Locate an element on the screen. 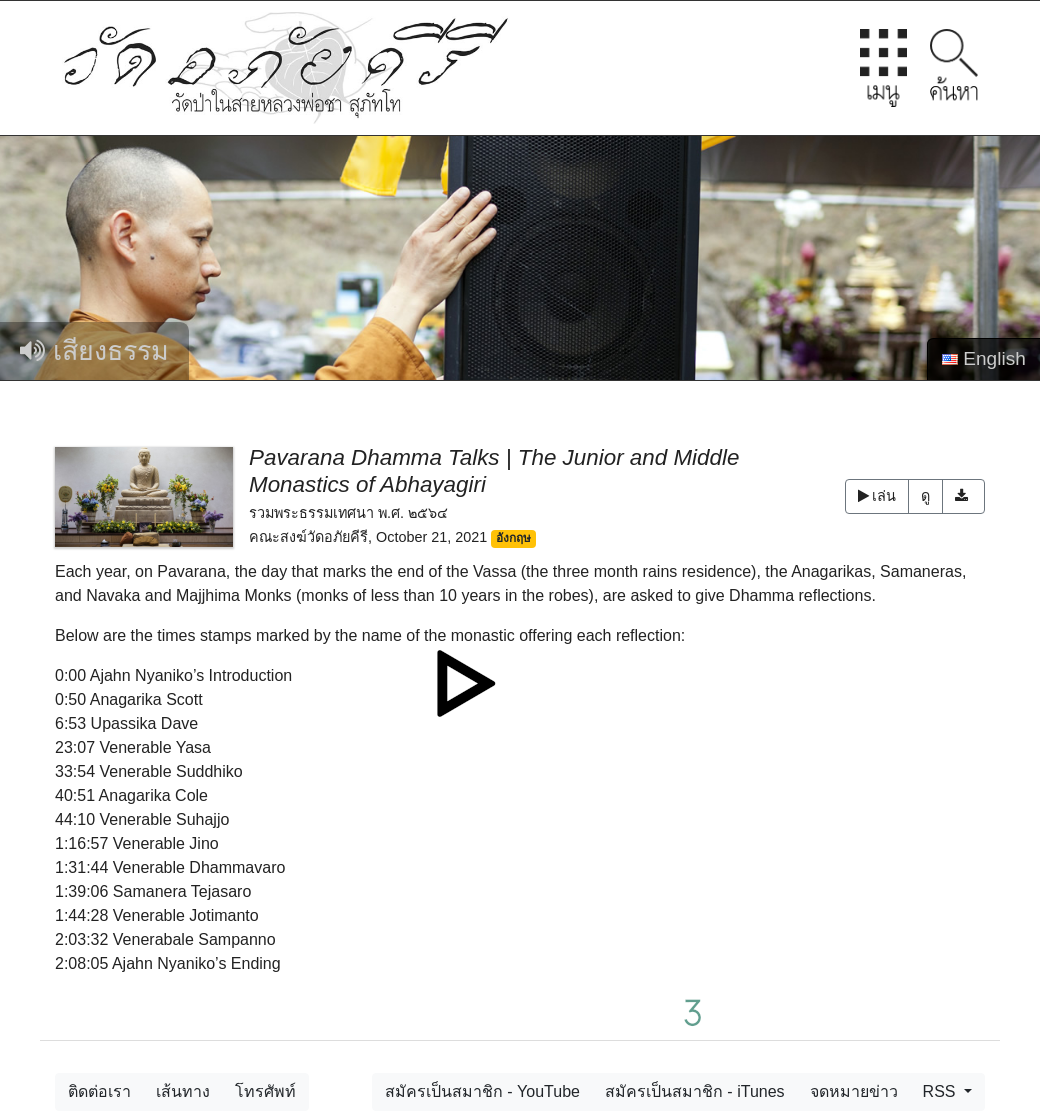  play media or video content is located at coordinates (462, 683).